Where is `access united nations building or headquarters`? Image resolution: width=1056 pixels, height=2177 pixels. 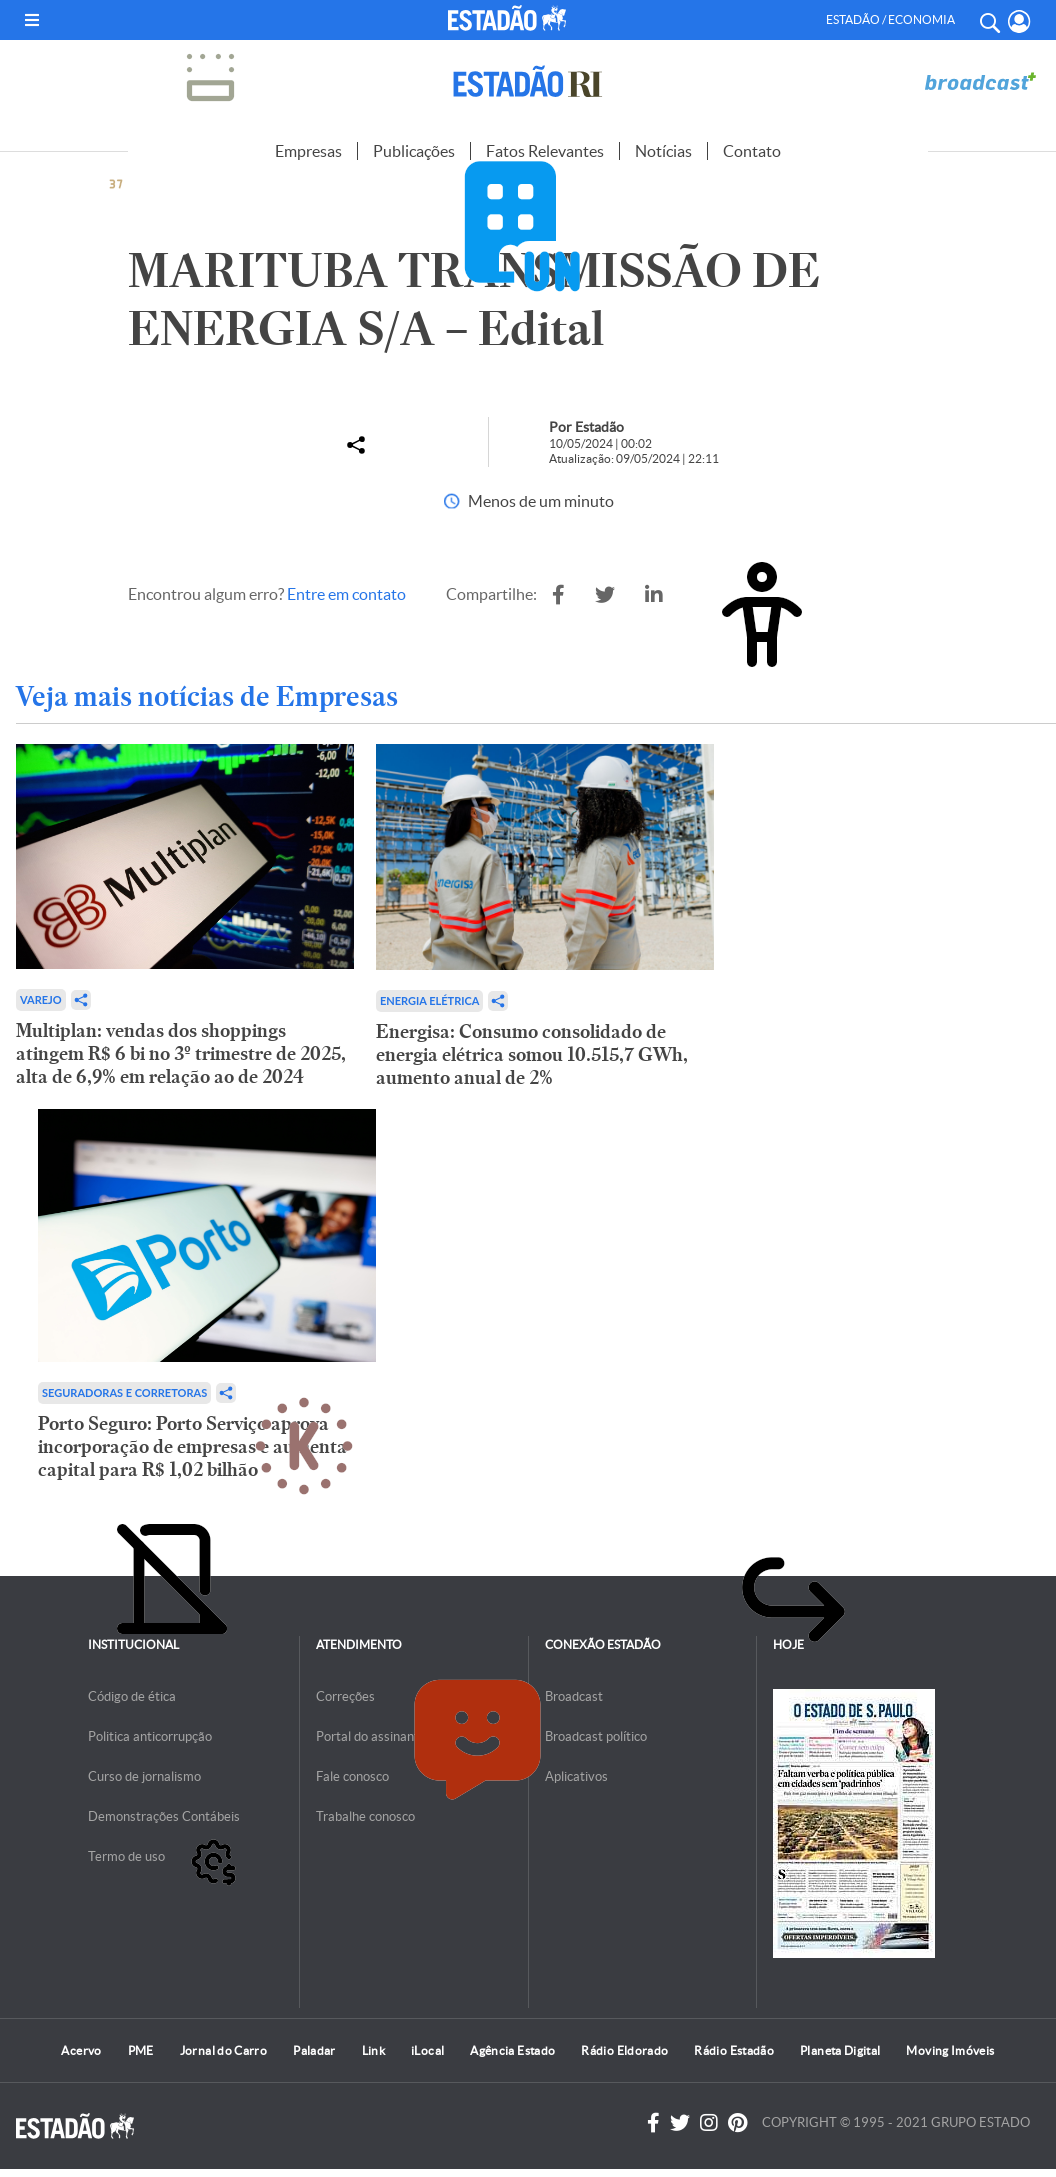 access united nations building or headquarters is located at coordinates (518, 222).